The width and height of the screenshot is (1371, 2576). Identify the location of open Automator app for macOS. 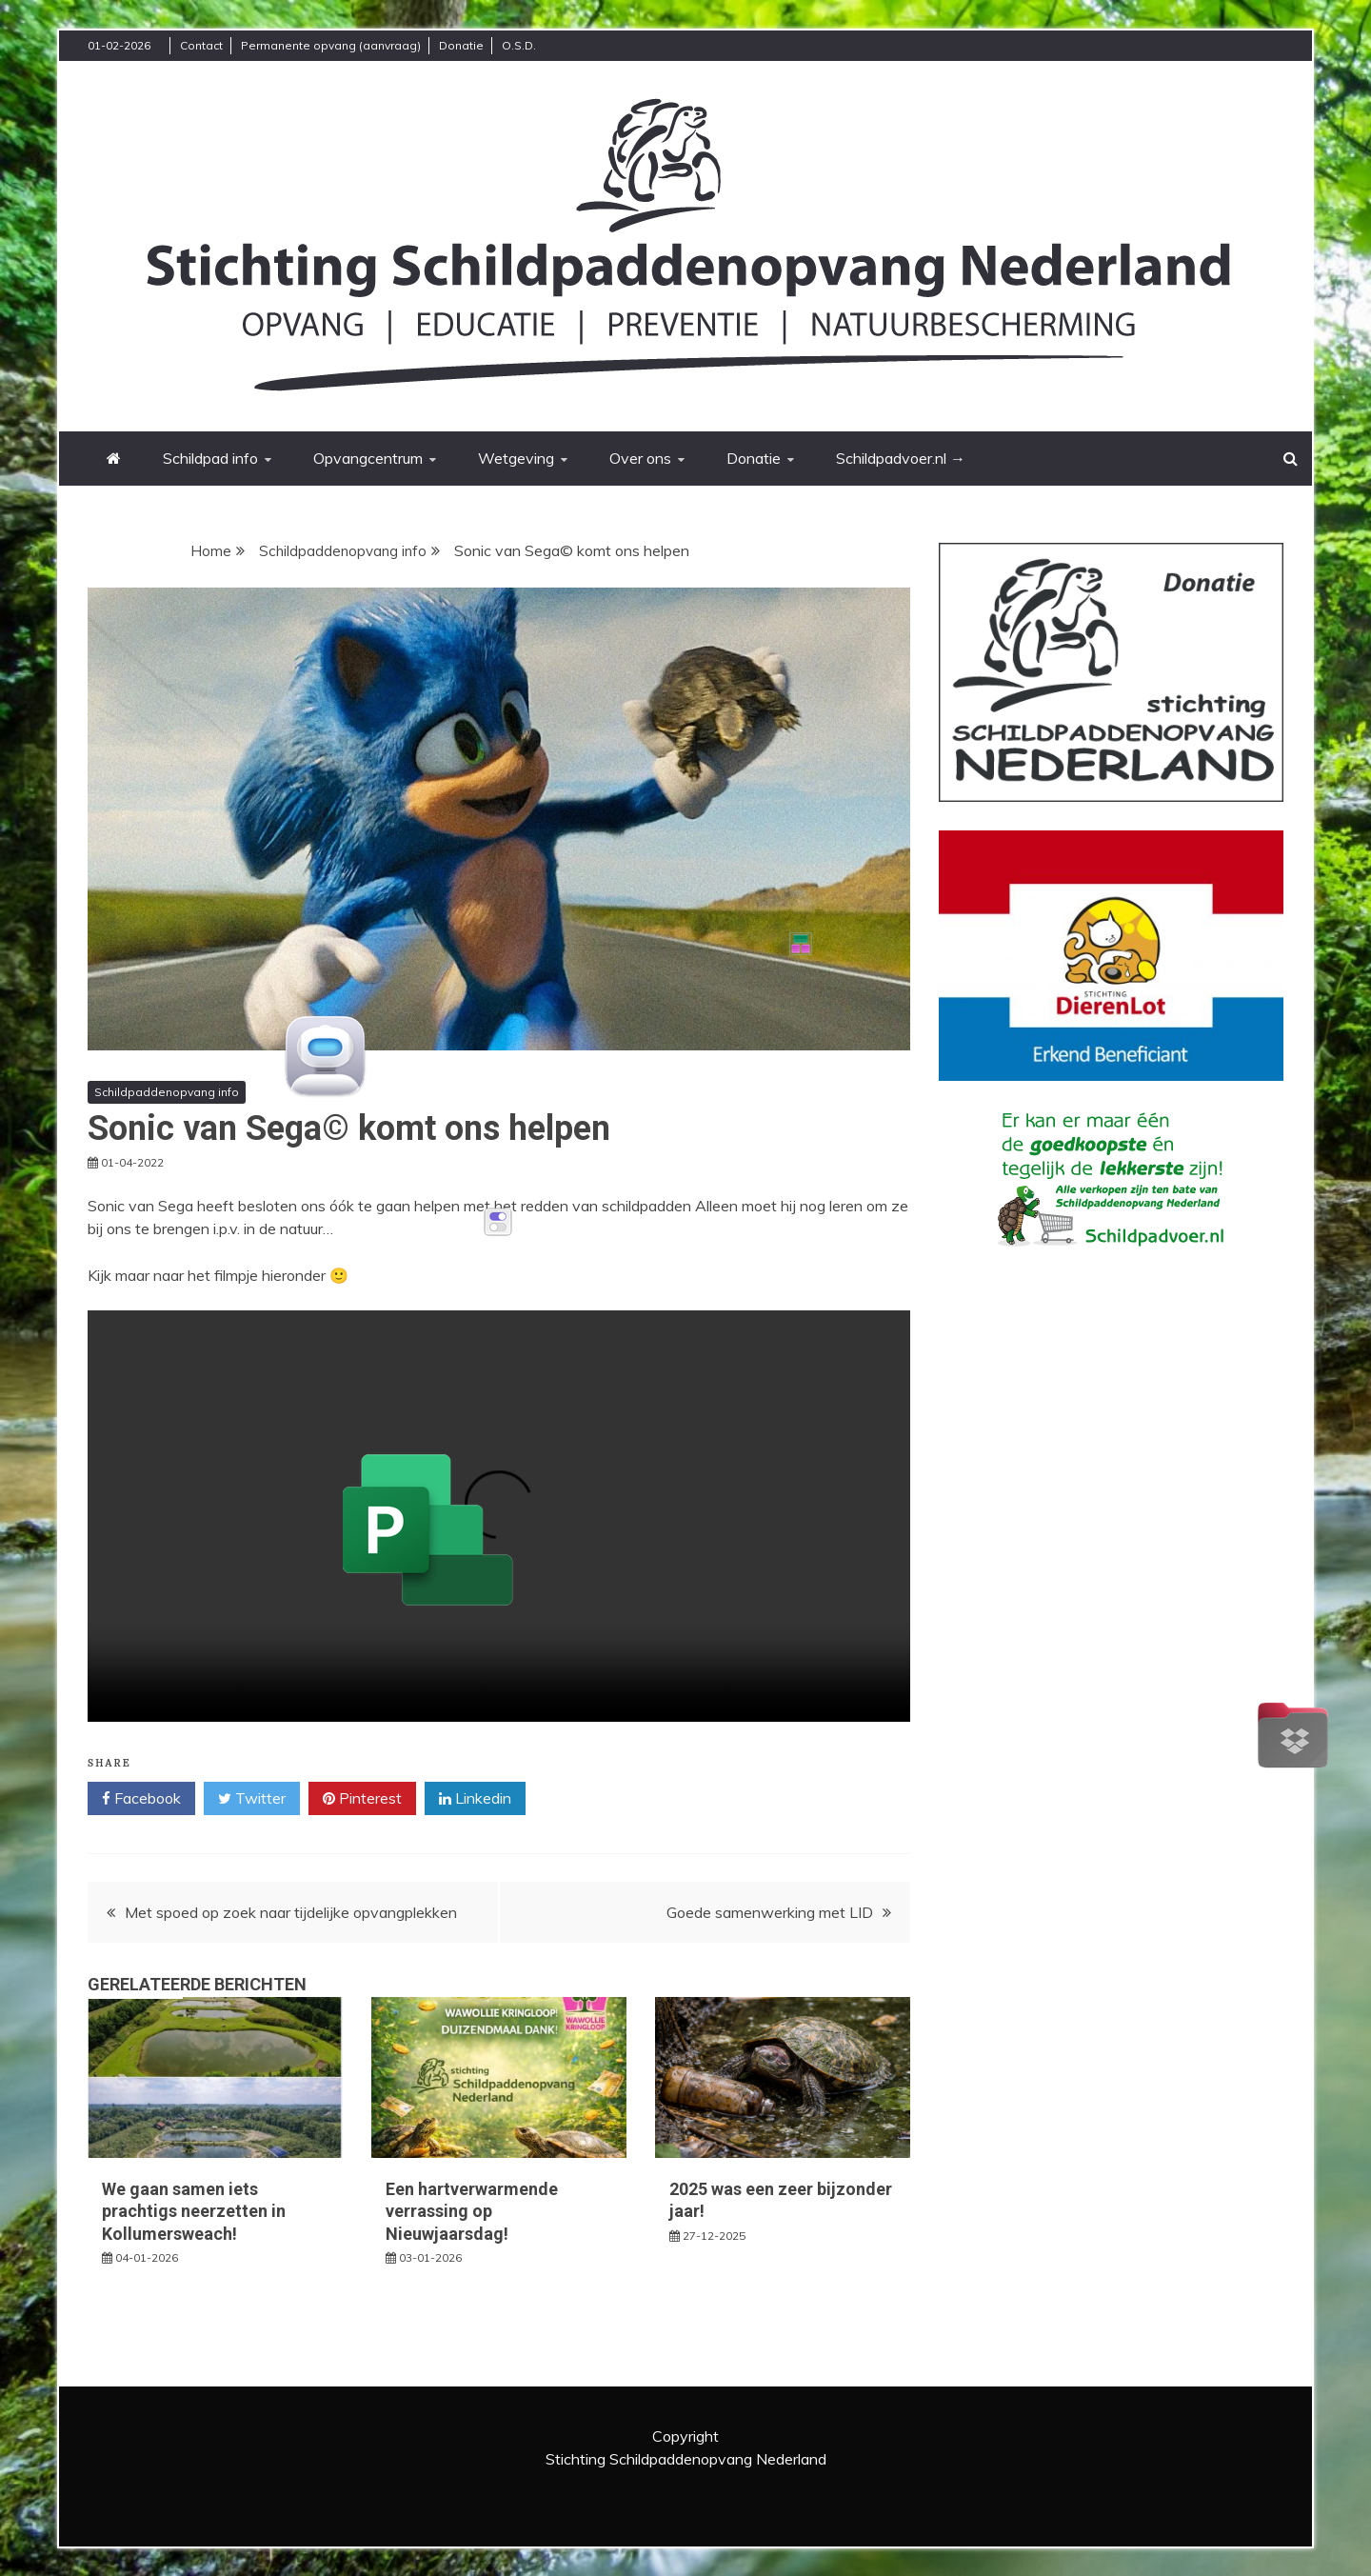
(325, 1055).